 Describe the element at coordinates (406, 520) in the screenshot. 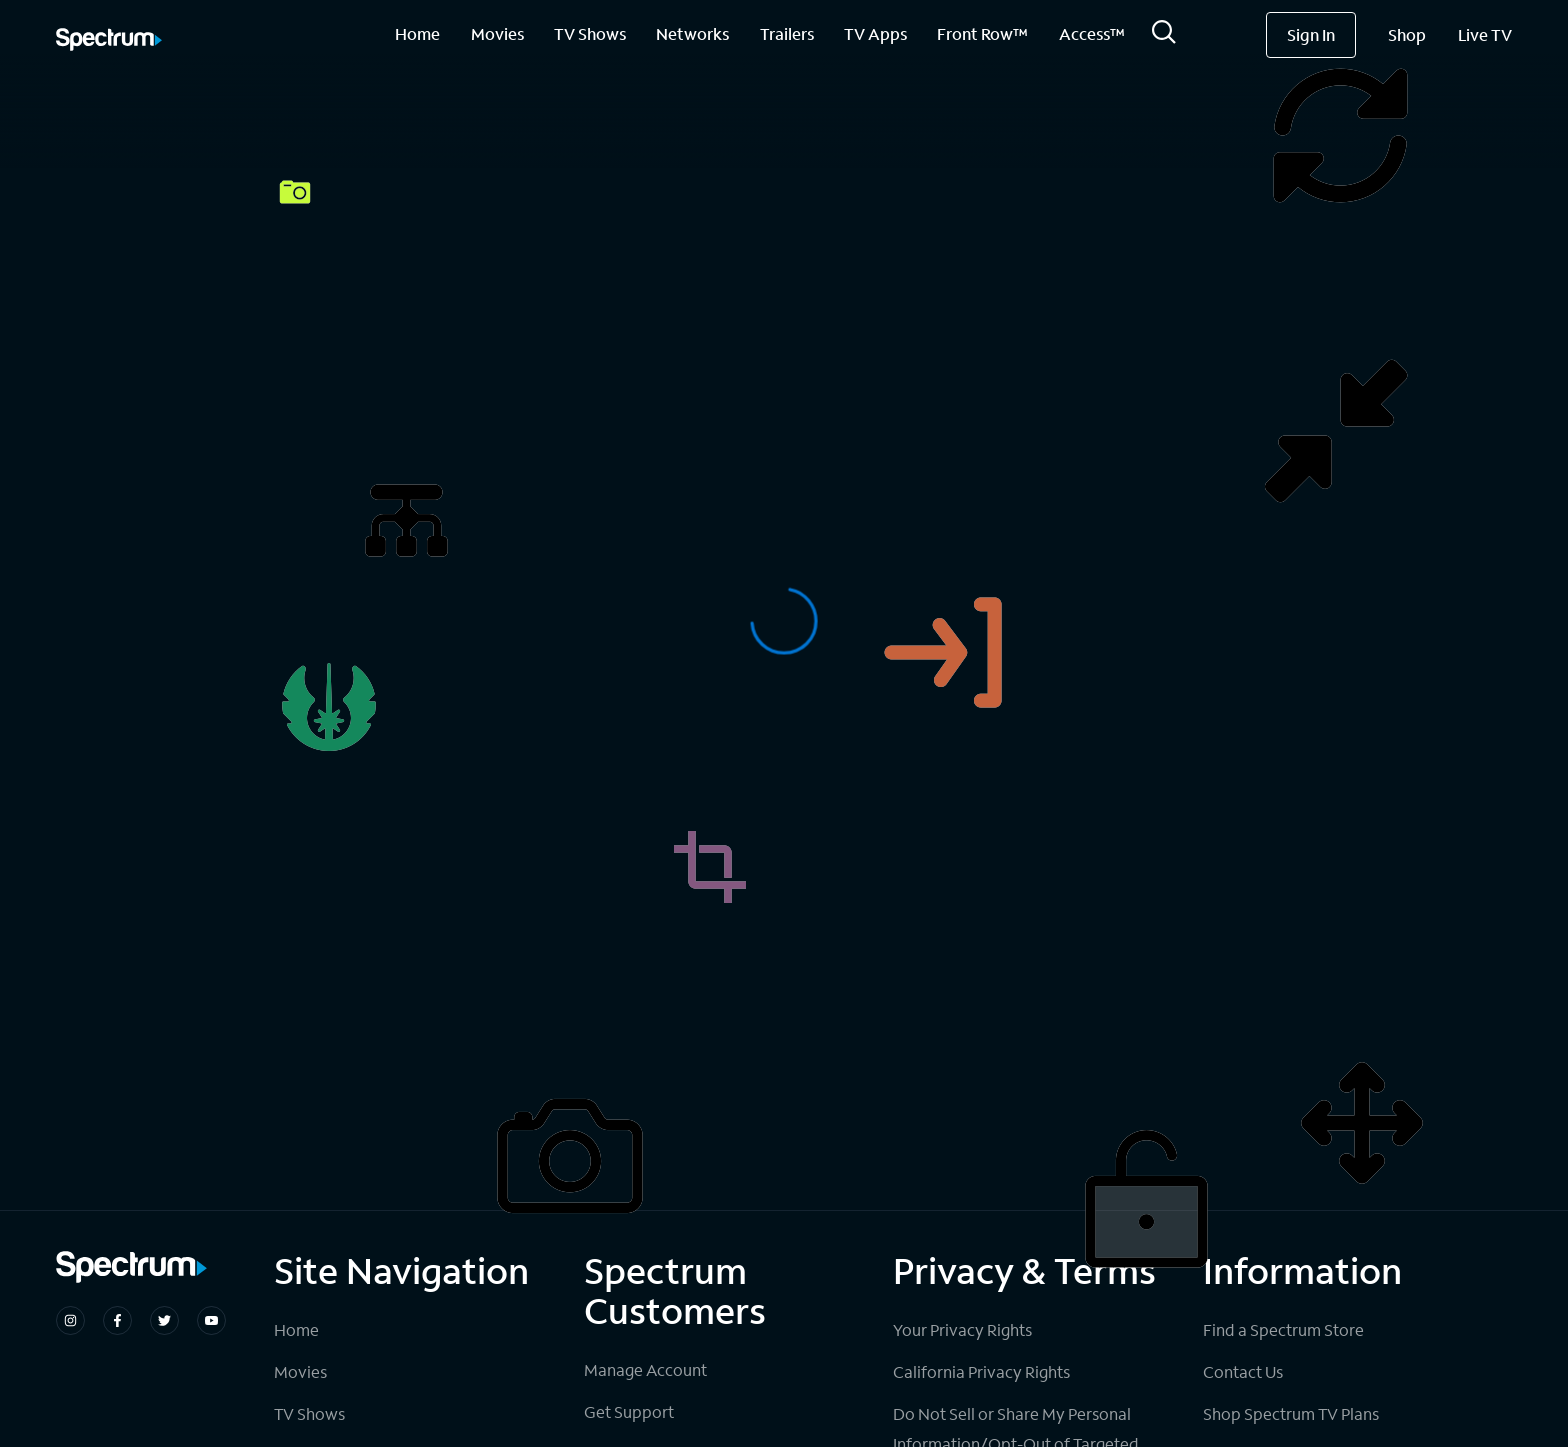

I see `view organizational hierarchy or structure` at that location.